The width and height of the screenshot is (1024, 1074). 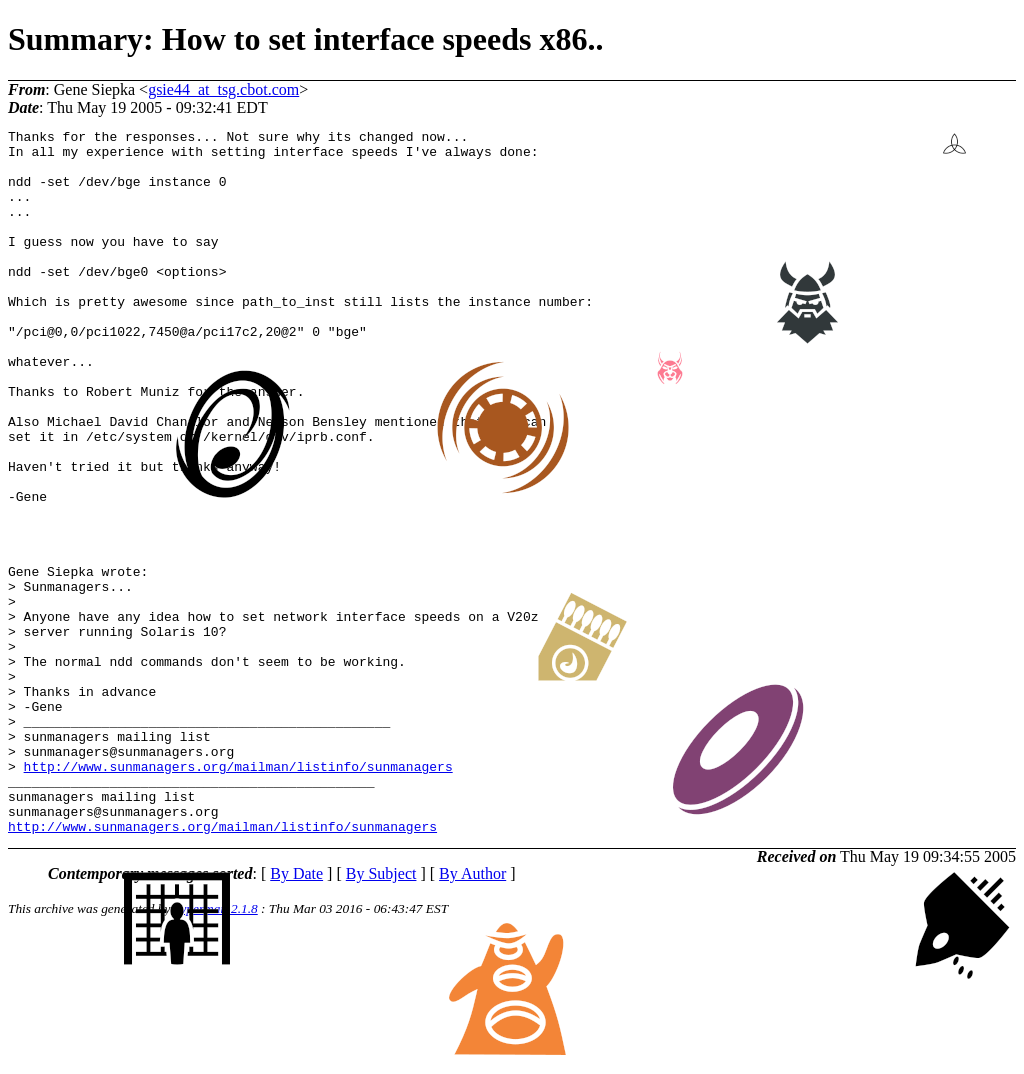 What do you see at coordinates (177, 912) in the screenshot?
I see `select goalkeeper position in team lineup` at bounding box center [177, 912].